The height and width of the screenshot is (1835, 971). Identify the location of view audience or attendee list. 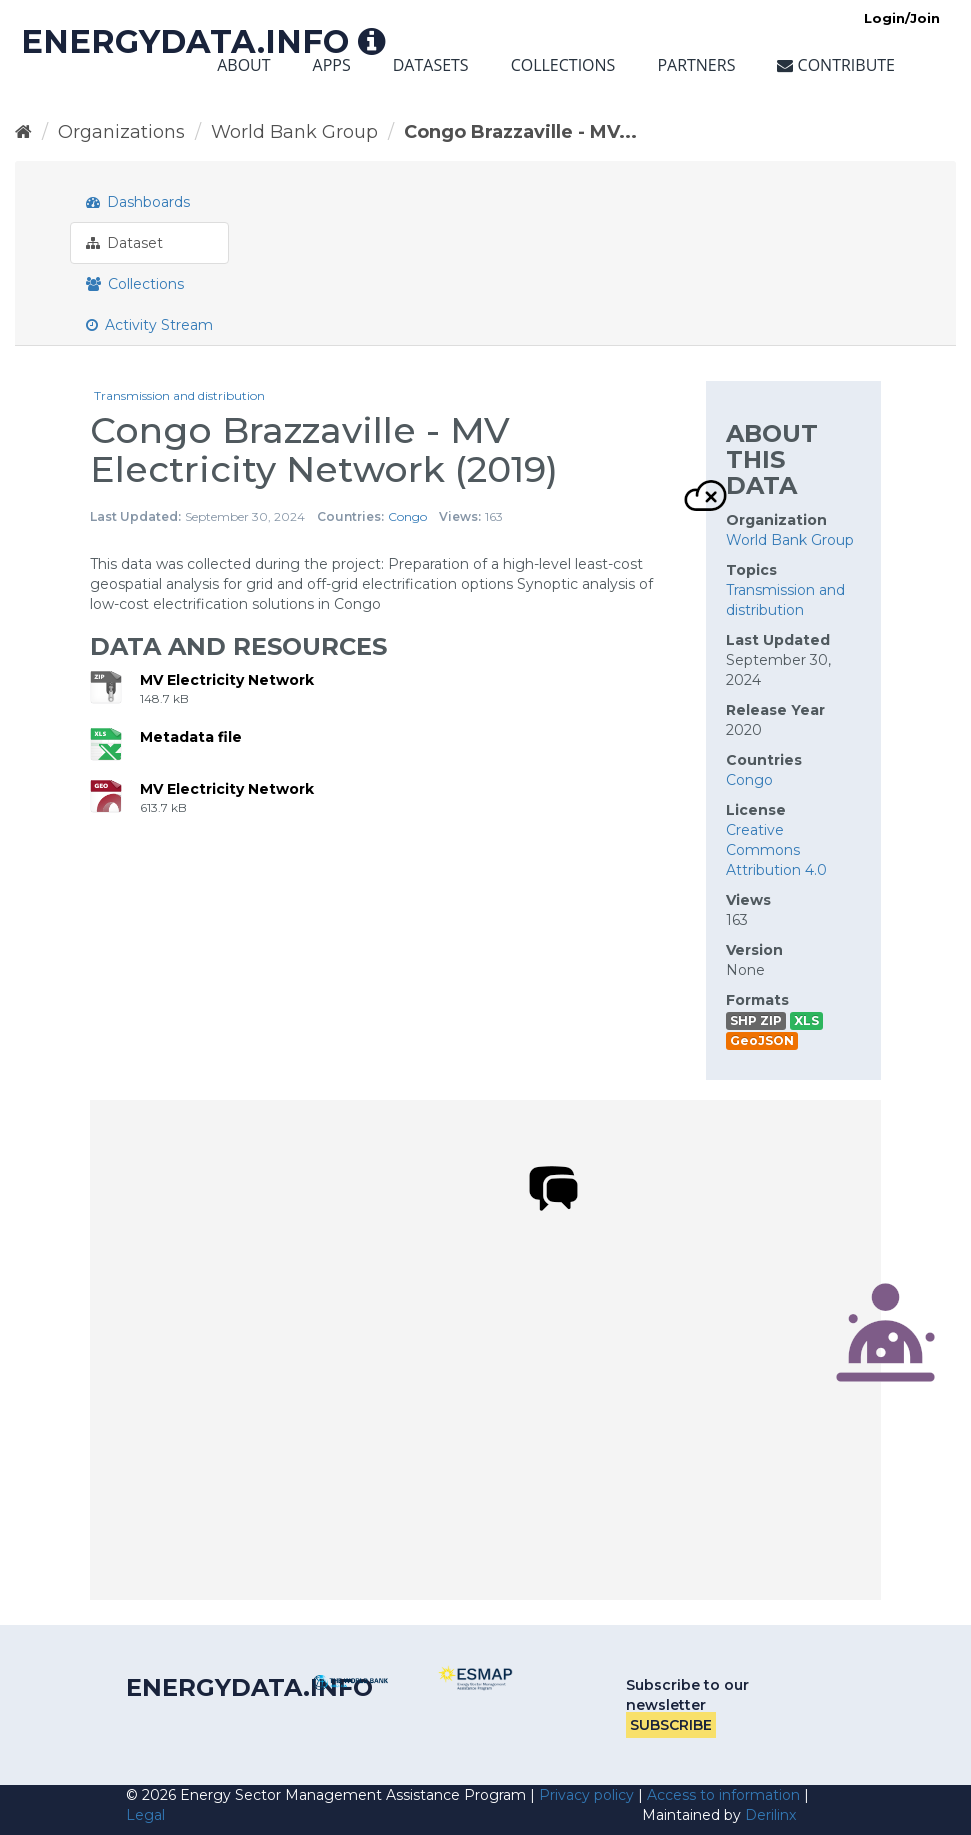
(885, 1332).